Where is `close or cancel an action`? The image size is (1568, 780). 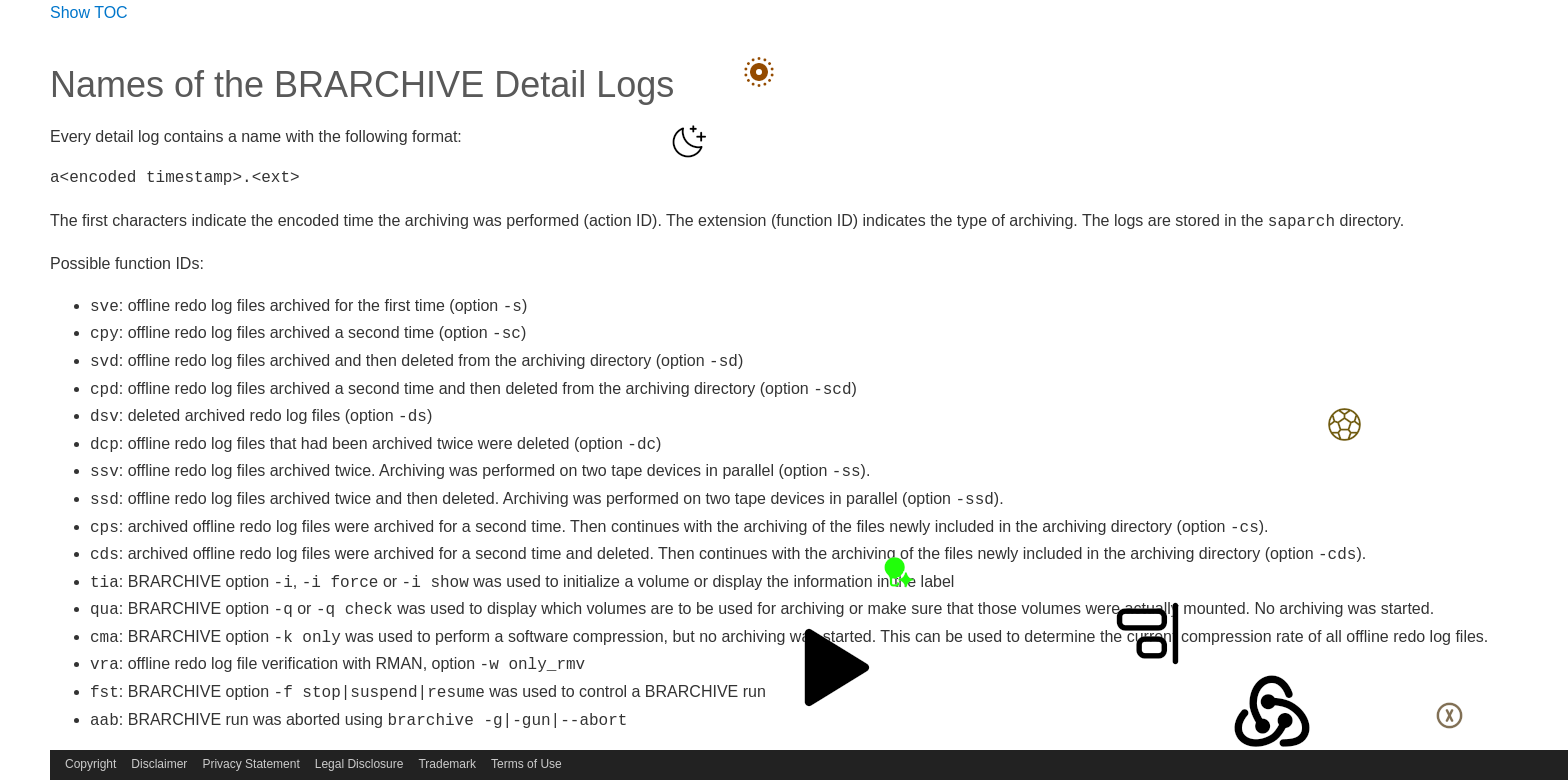 close or cancel an action is located at coordinates (1449, 715).